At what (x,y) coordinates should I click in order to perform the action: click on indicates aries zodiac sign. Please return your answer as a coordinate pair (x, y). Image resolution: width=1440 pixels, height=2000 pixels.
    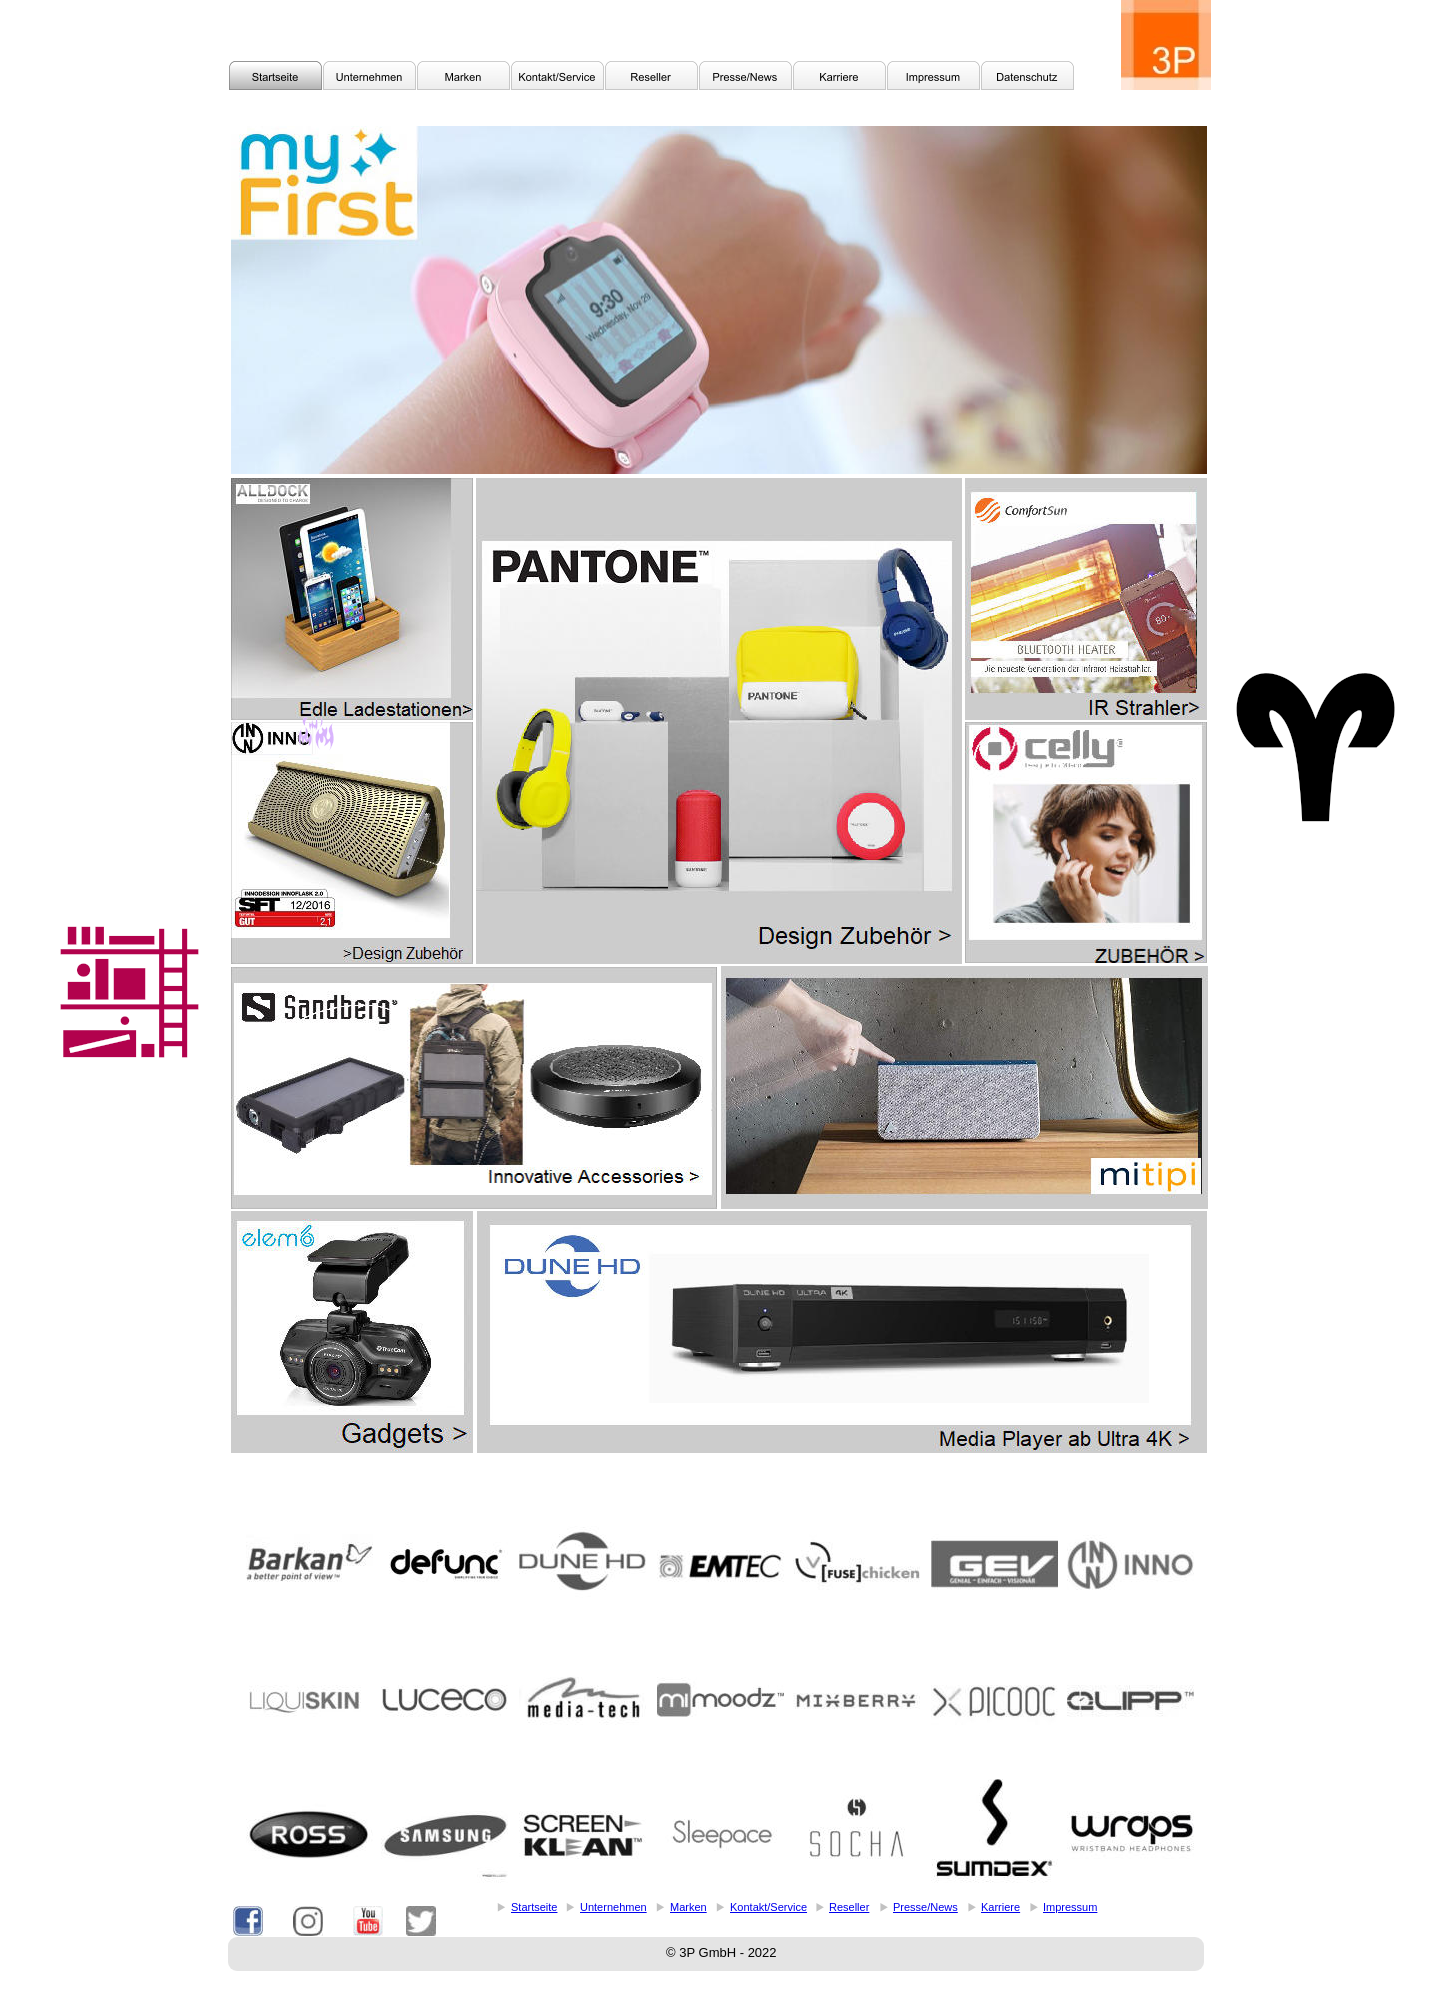
    Looking at the image, I should click on (1316, 747).